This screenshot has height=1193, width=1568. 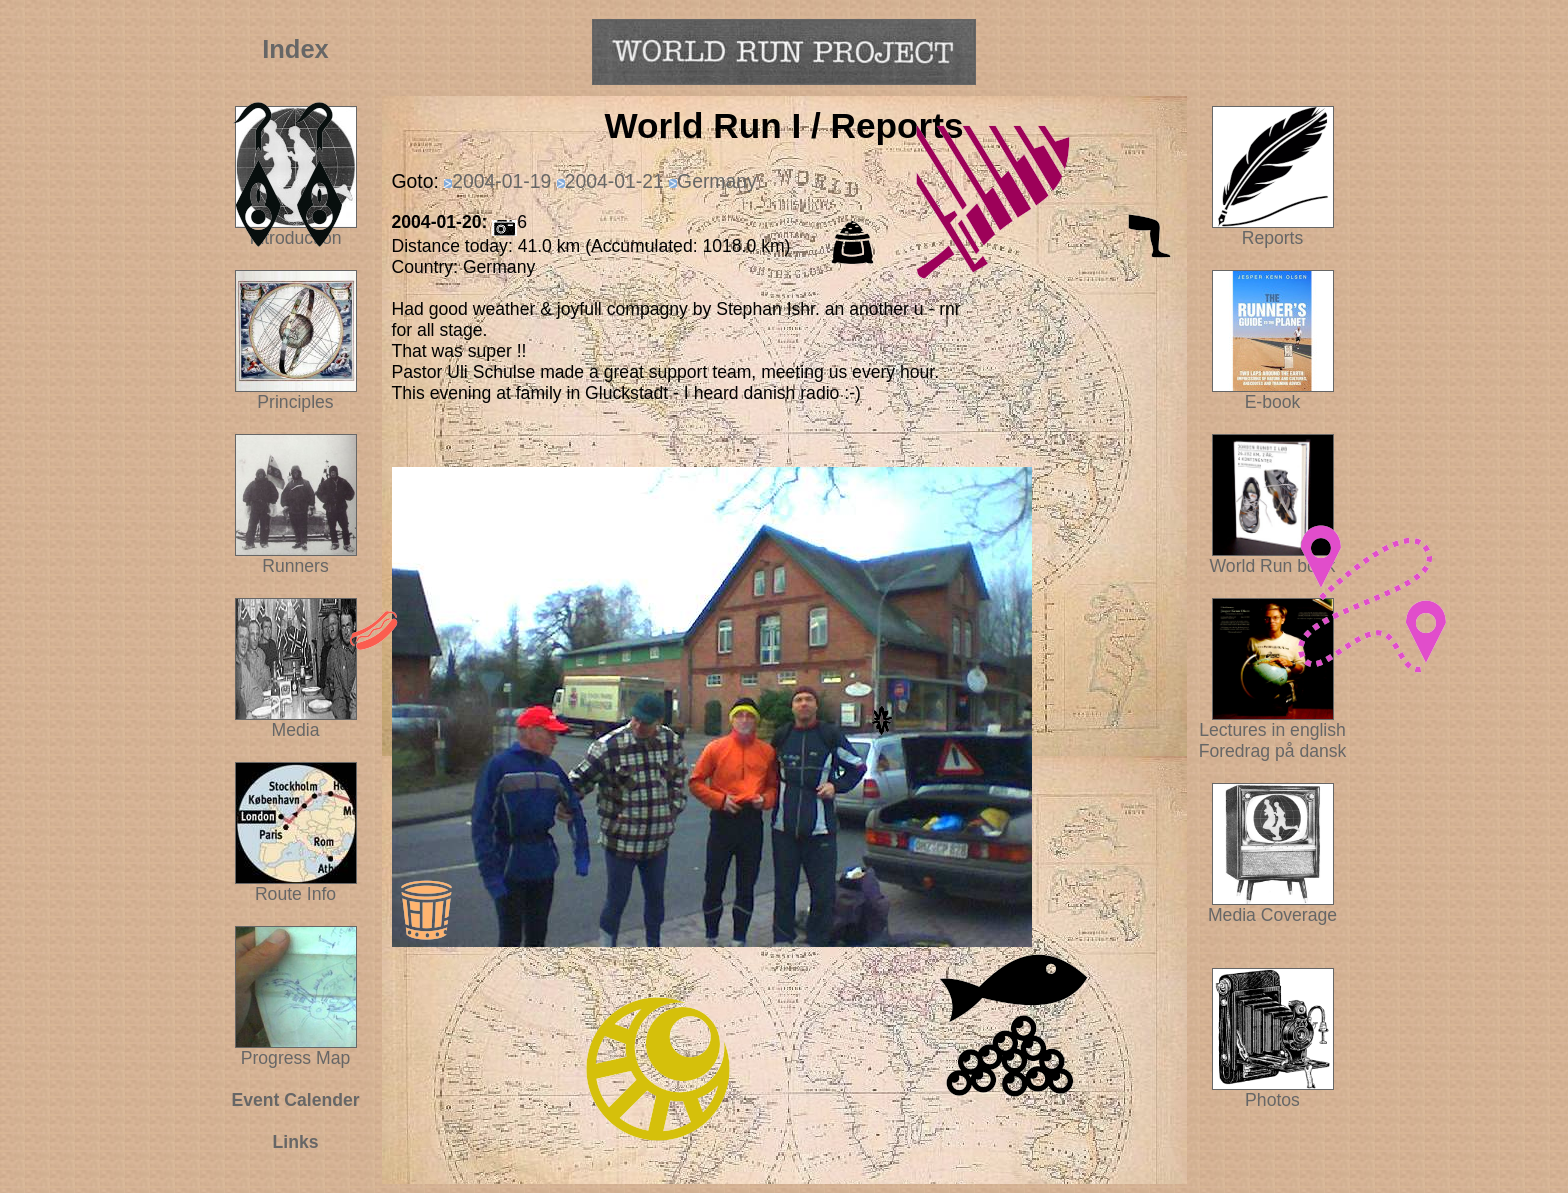 What do you see at coordinates (881, 720) in the screenshot?
I see `collect or view crystals/gems in inventory` at bounding box center [881, 720].